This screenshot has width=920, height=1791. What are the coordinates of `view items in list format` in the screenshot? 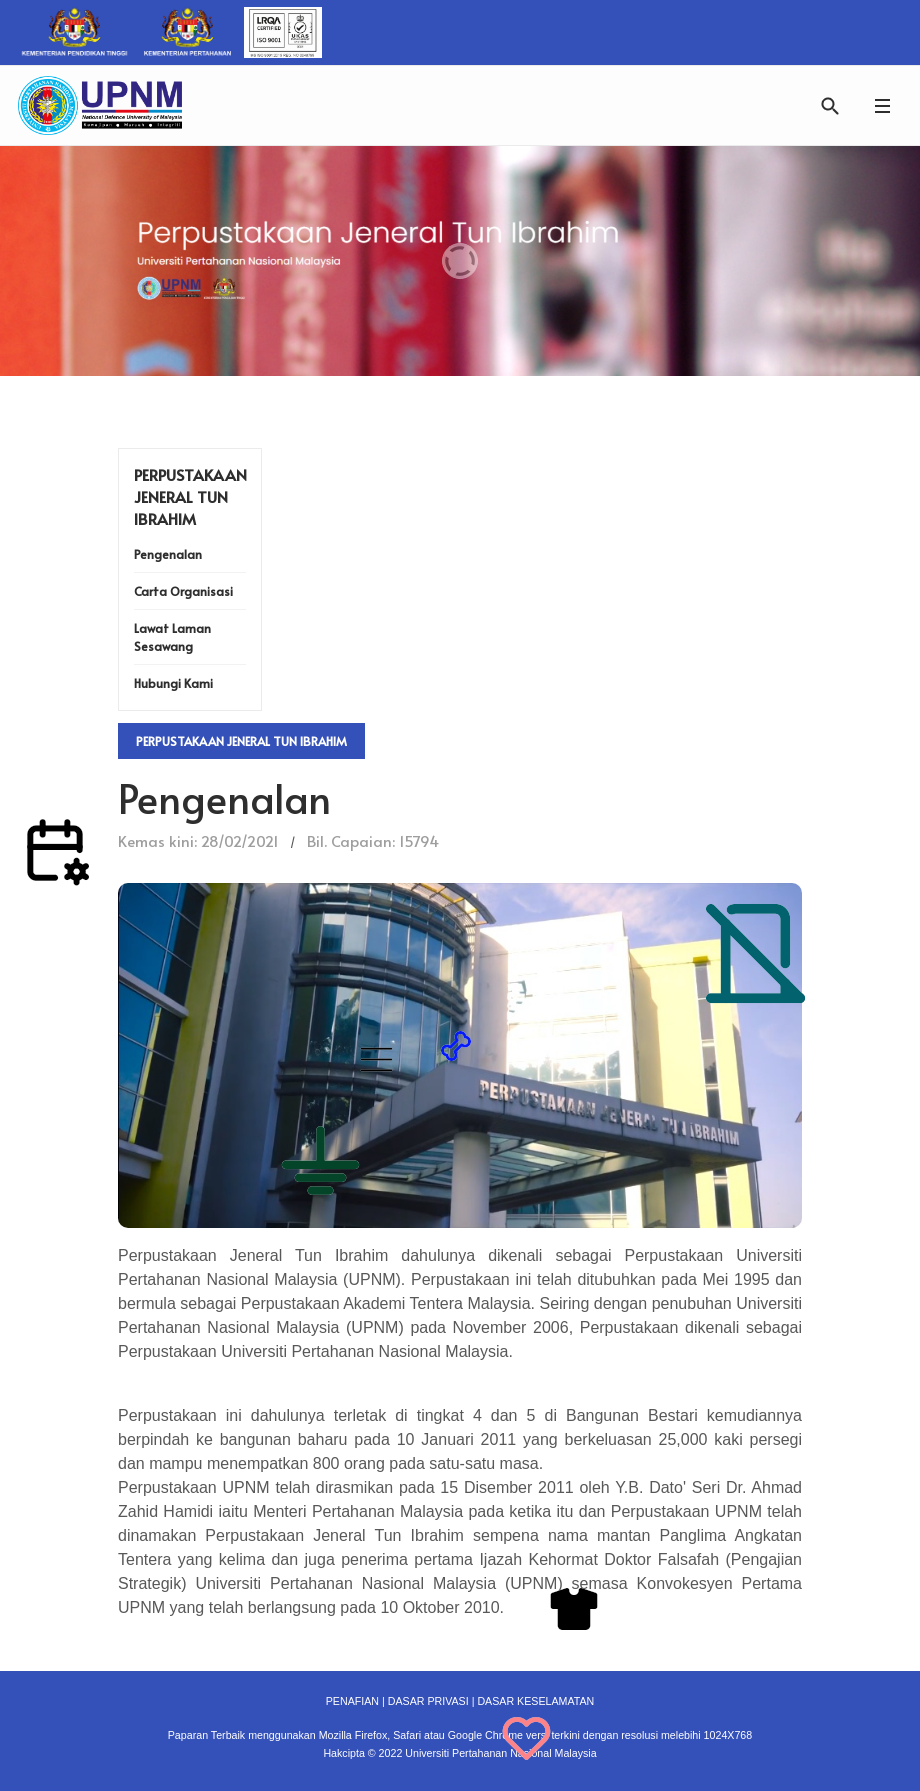 It's located at (376, 1059).